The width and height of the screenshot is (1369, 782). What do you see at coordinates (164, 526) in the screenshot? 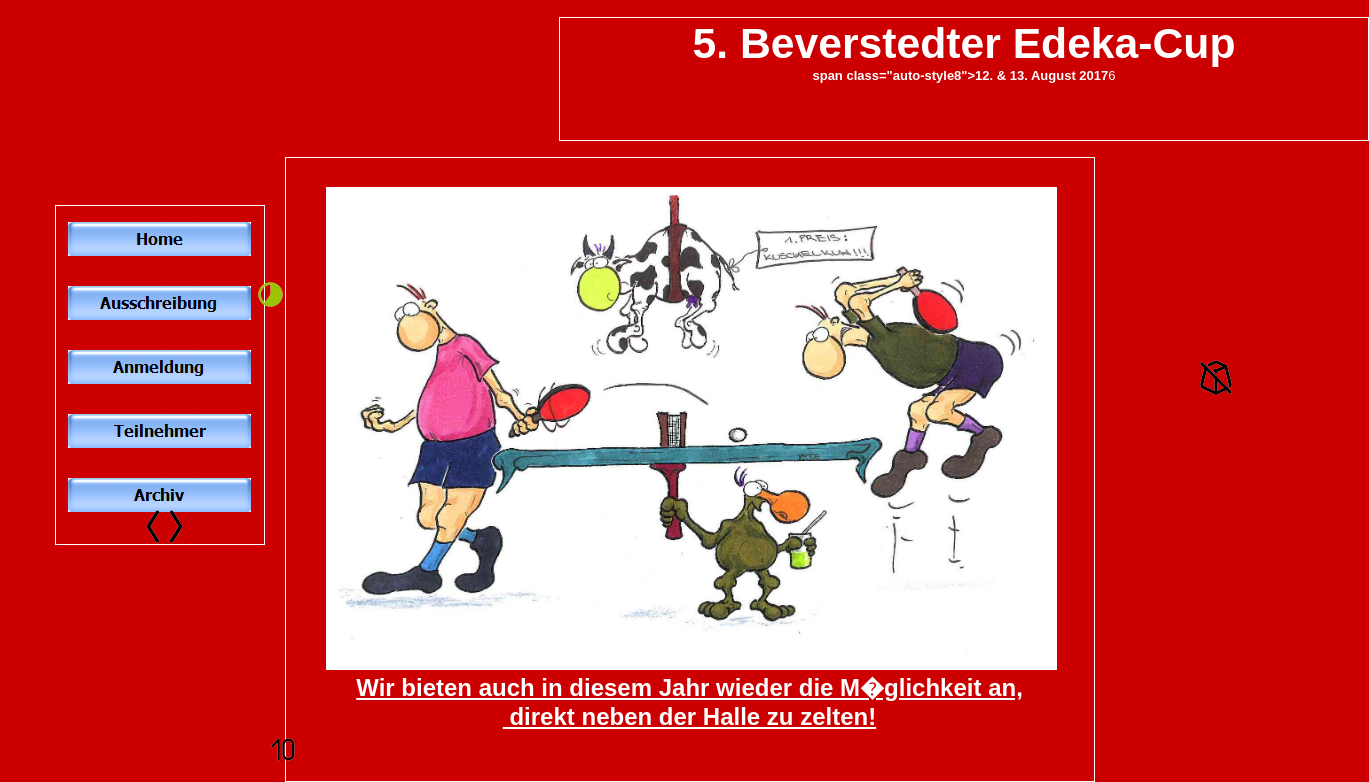
I see `view or edit source code` at bounding box center [164, 526].